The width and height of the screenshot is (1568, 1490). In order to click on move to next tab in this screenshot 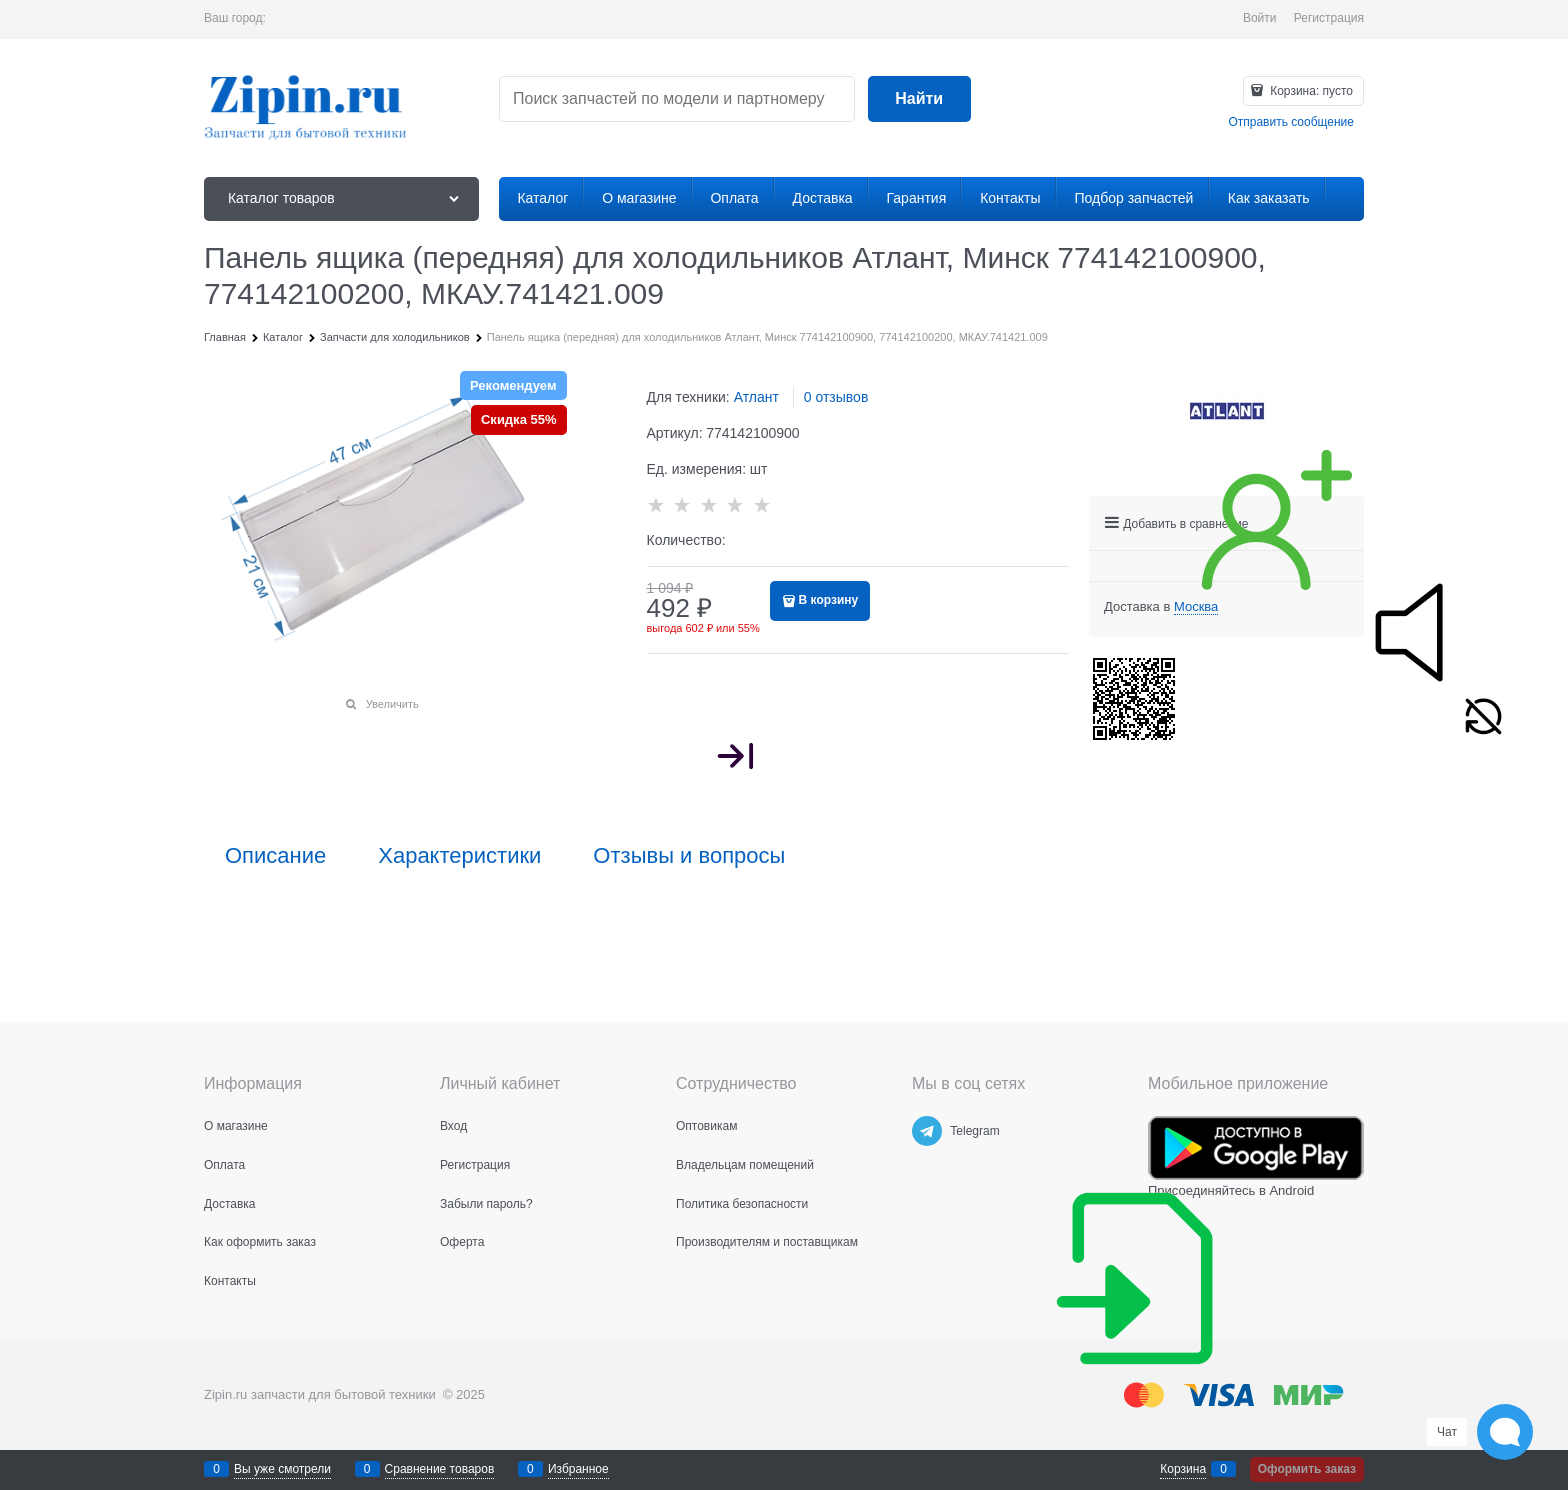, I will do `click(736, 756)`.